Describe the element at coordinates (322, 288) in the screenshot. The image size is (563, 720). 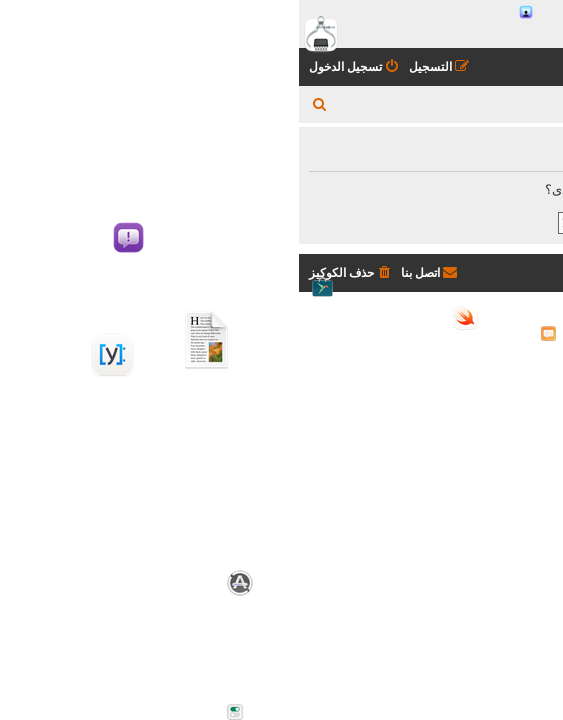
I see `open the snap store to browse and install applications` at that location.